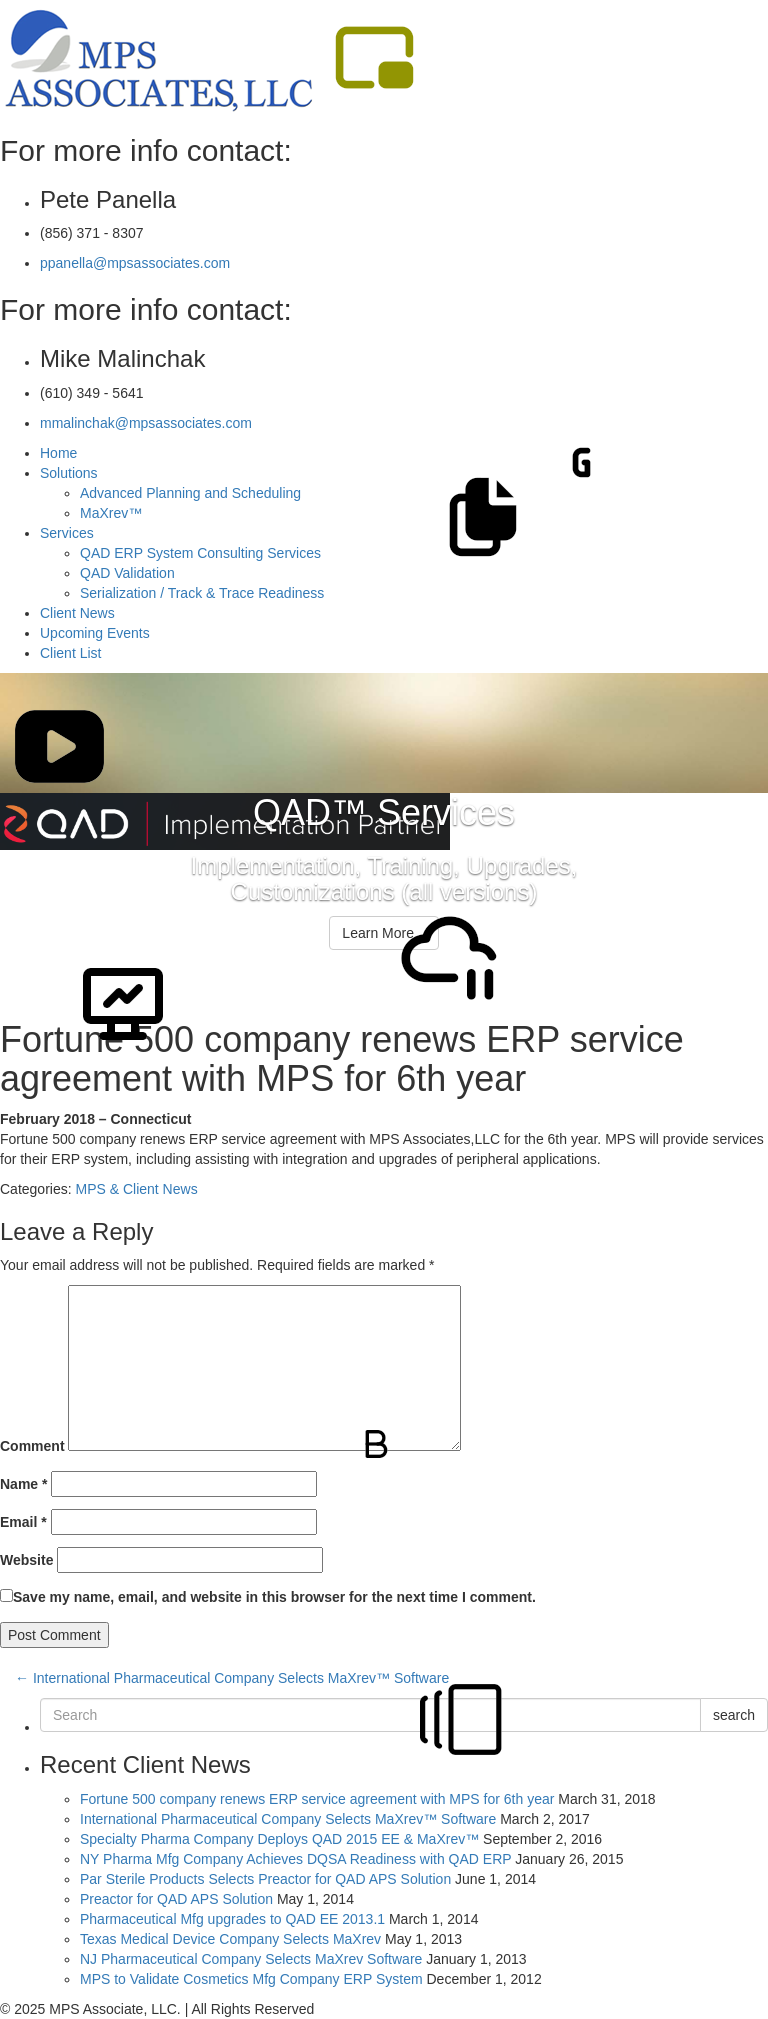  Describe the element at coordinates (481, 517) in the screenshot. I see `access your files and documents` at that location.